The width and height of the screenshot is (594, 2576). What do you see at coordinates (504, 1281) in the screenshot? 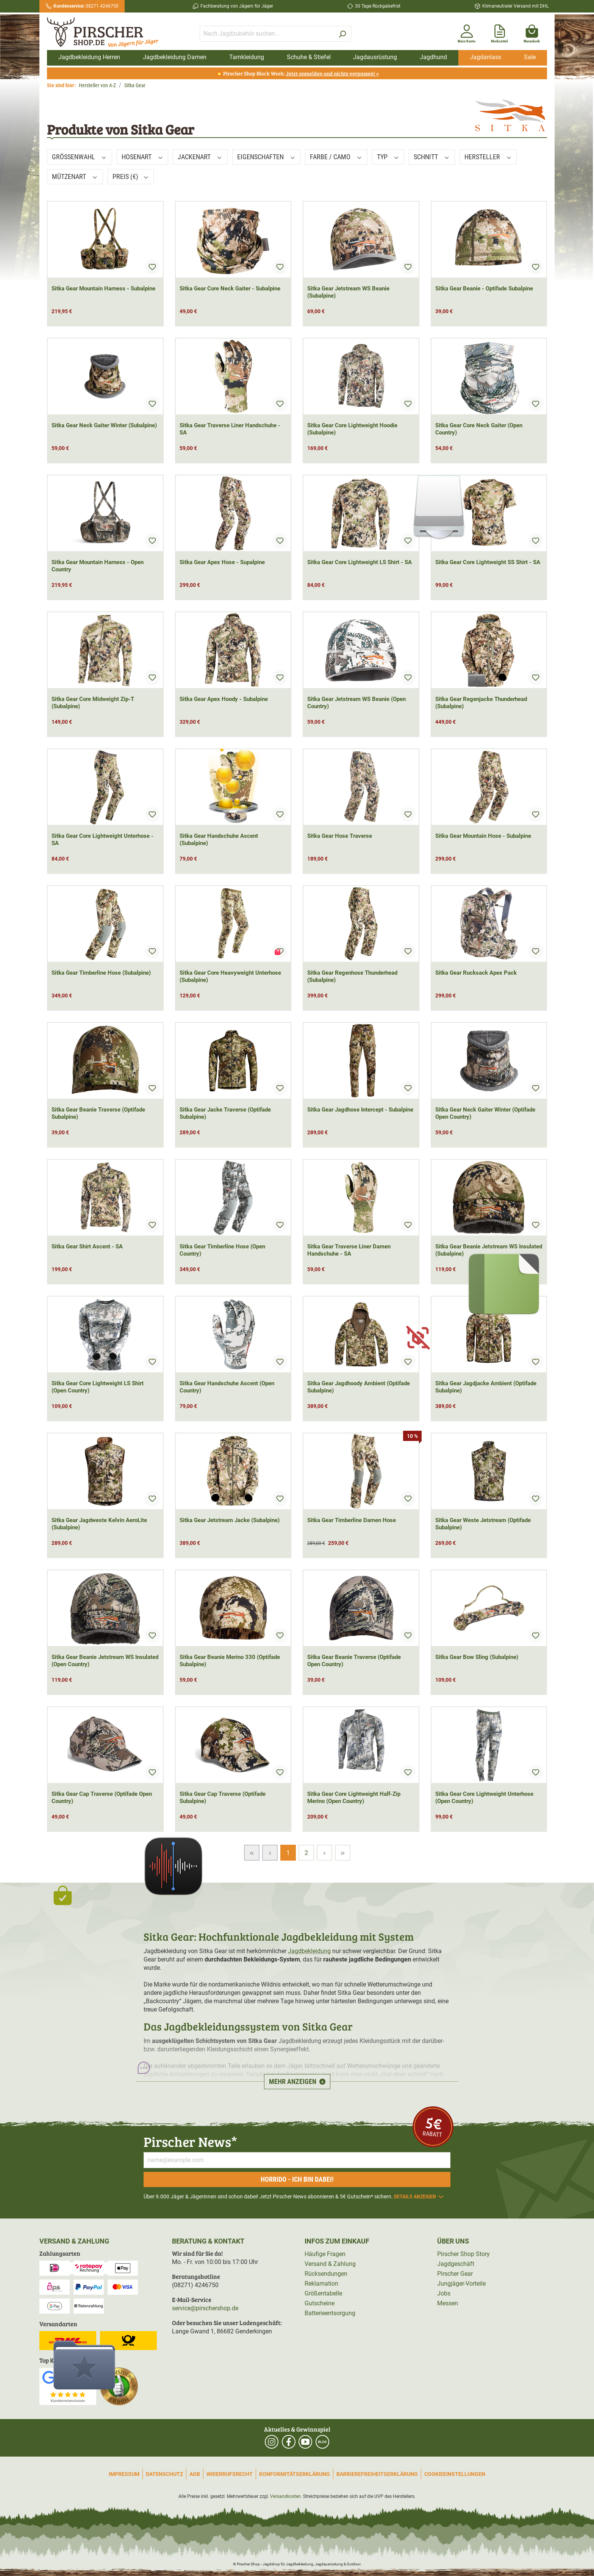
I see `change desktop wallpaper settings` at bounding box center [504, 1281].